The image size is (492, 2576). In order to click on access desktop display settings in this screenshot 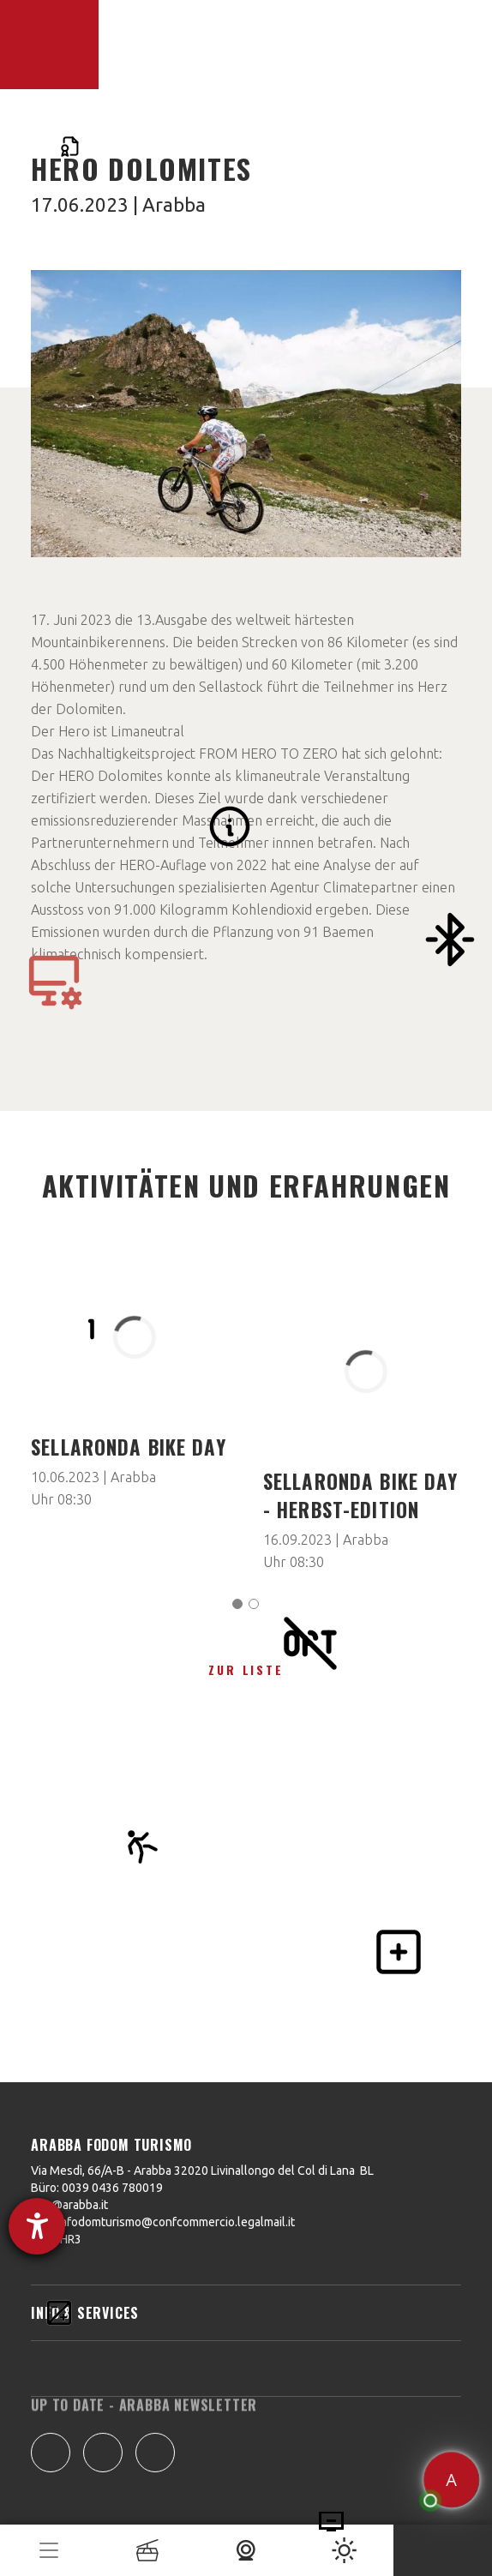, I will do `click(54, 981)`.